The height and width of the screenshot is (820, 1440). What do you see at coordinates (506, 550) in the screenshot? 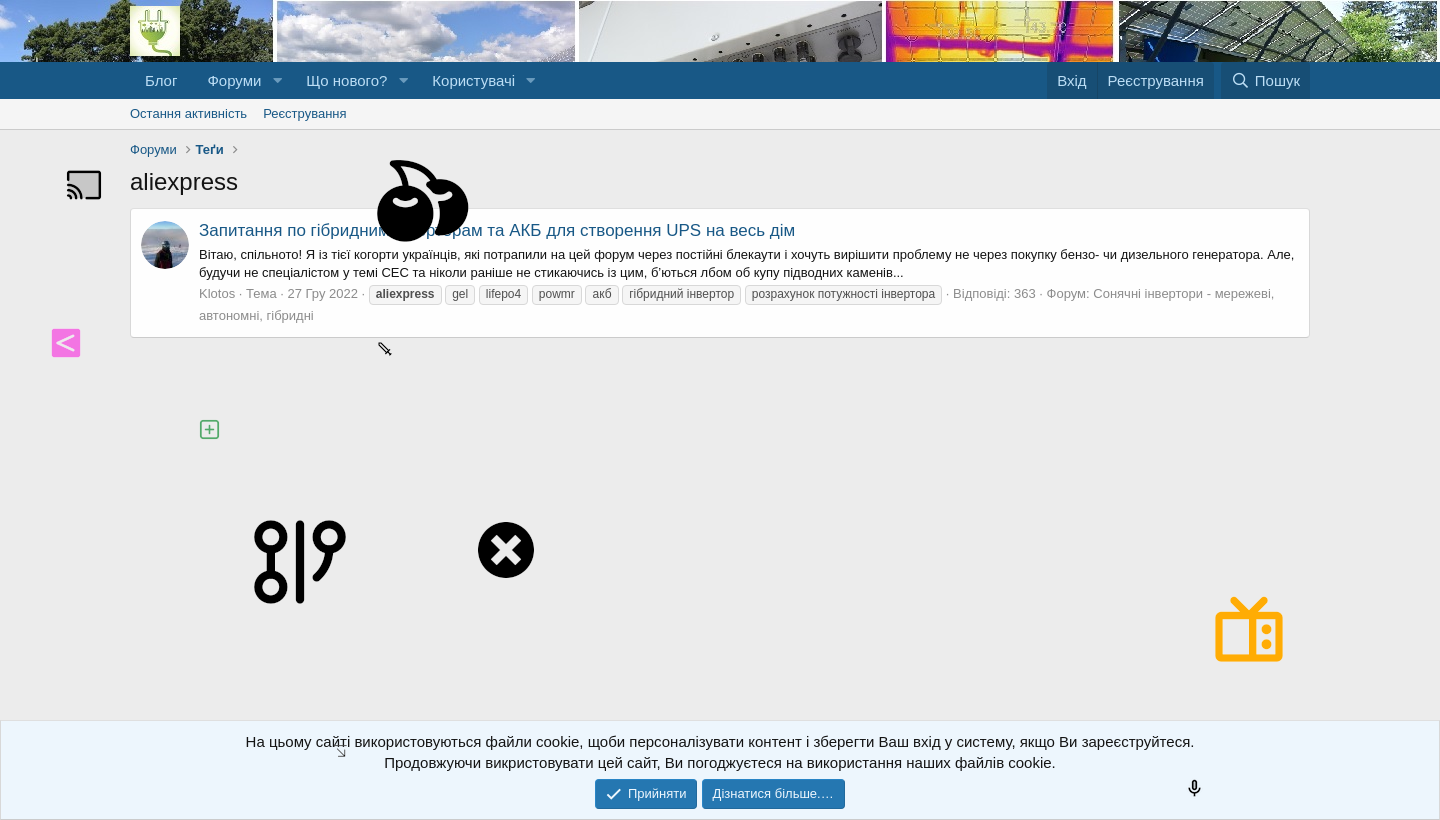
I see `close or dismiss a dialog` at bounding box center [506, 550].